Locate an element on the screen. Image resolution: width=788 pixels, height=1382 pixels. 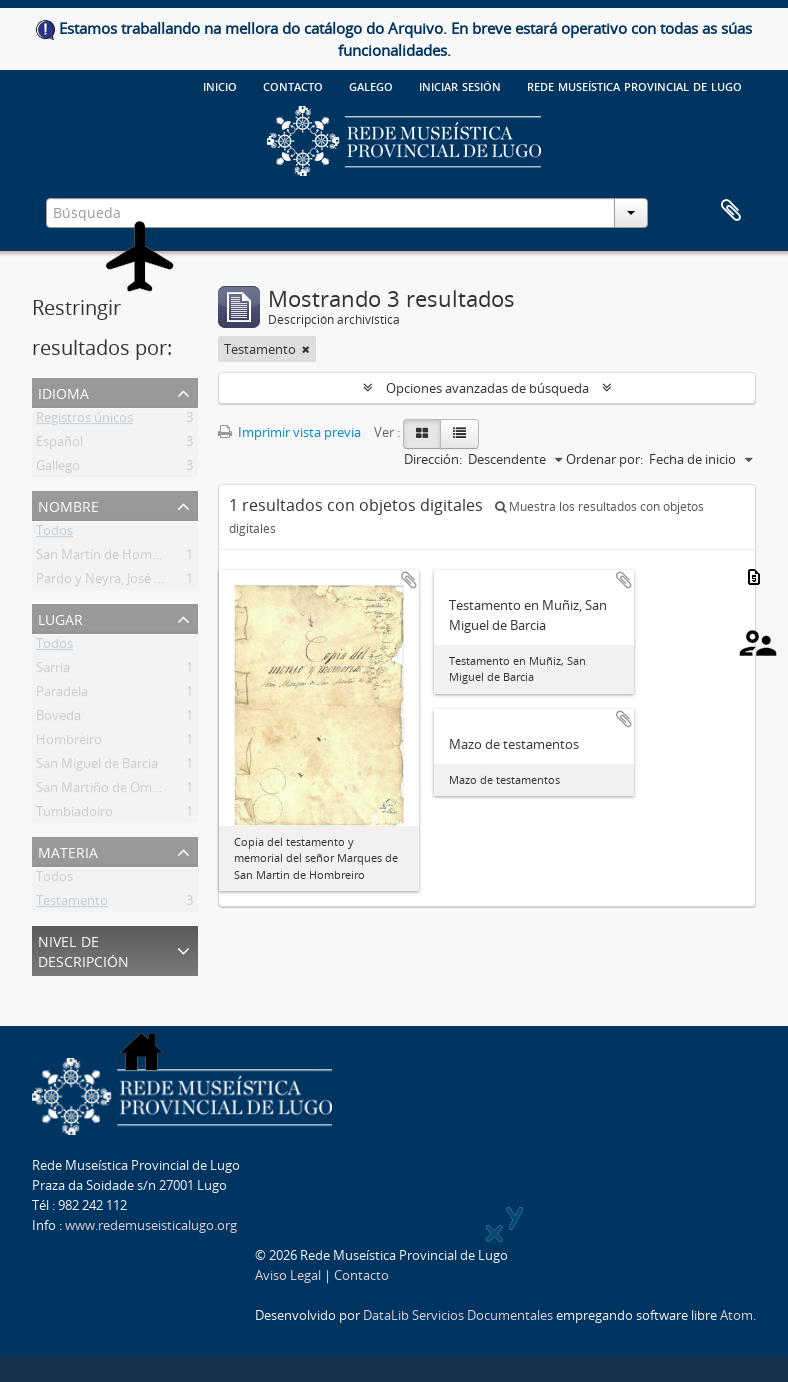
access flight booking or travel options is located at coordinates (141, 256).